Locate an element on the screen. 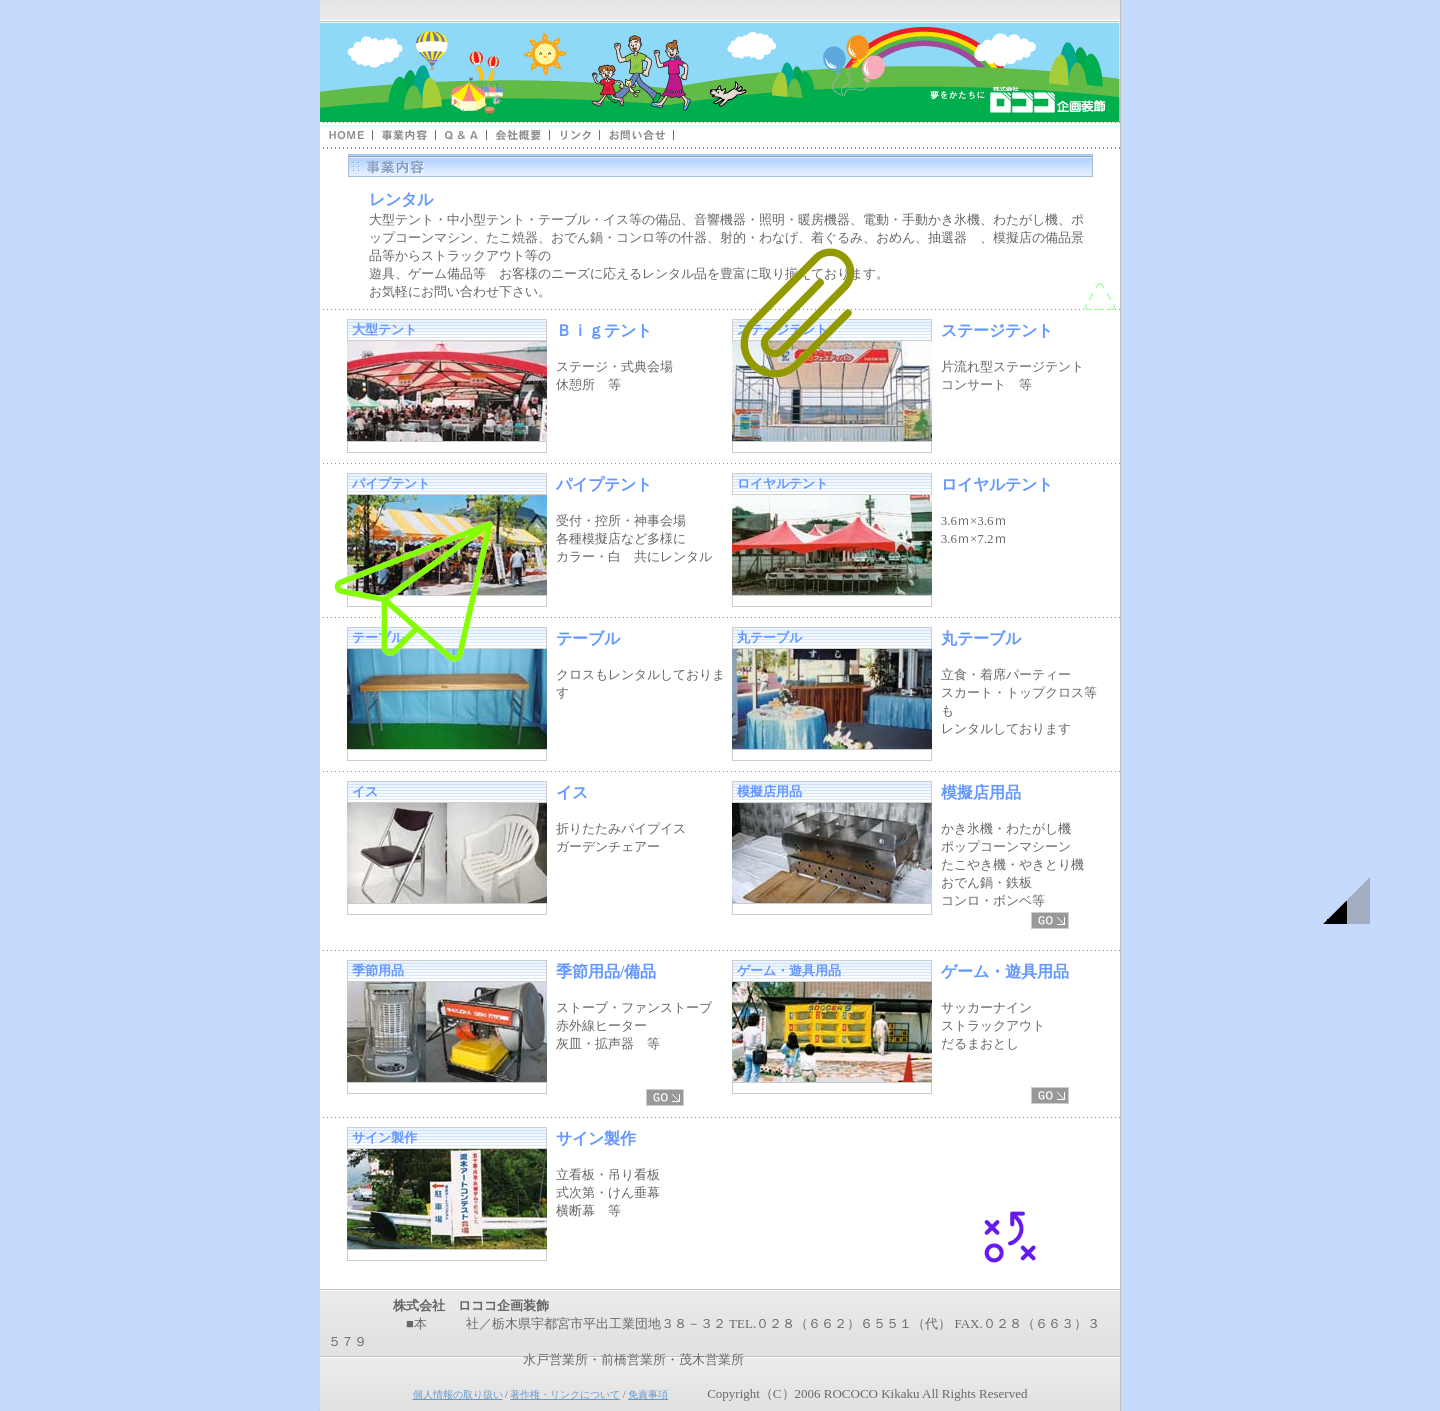 Image resolution: width=1440 pixels, height=1411 pixels. attach a file to your message is located at coordinates (800, 313).